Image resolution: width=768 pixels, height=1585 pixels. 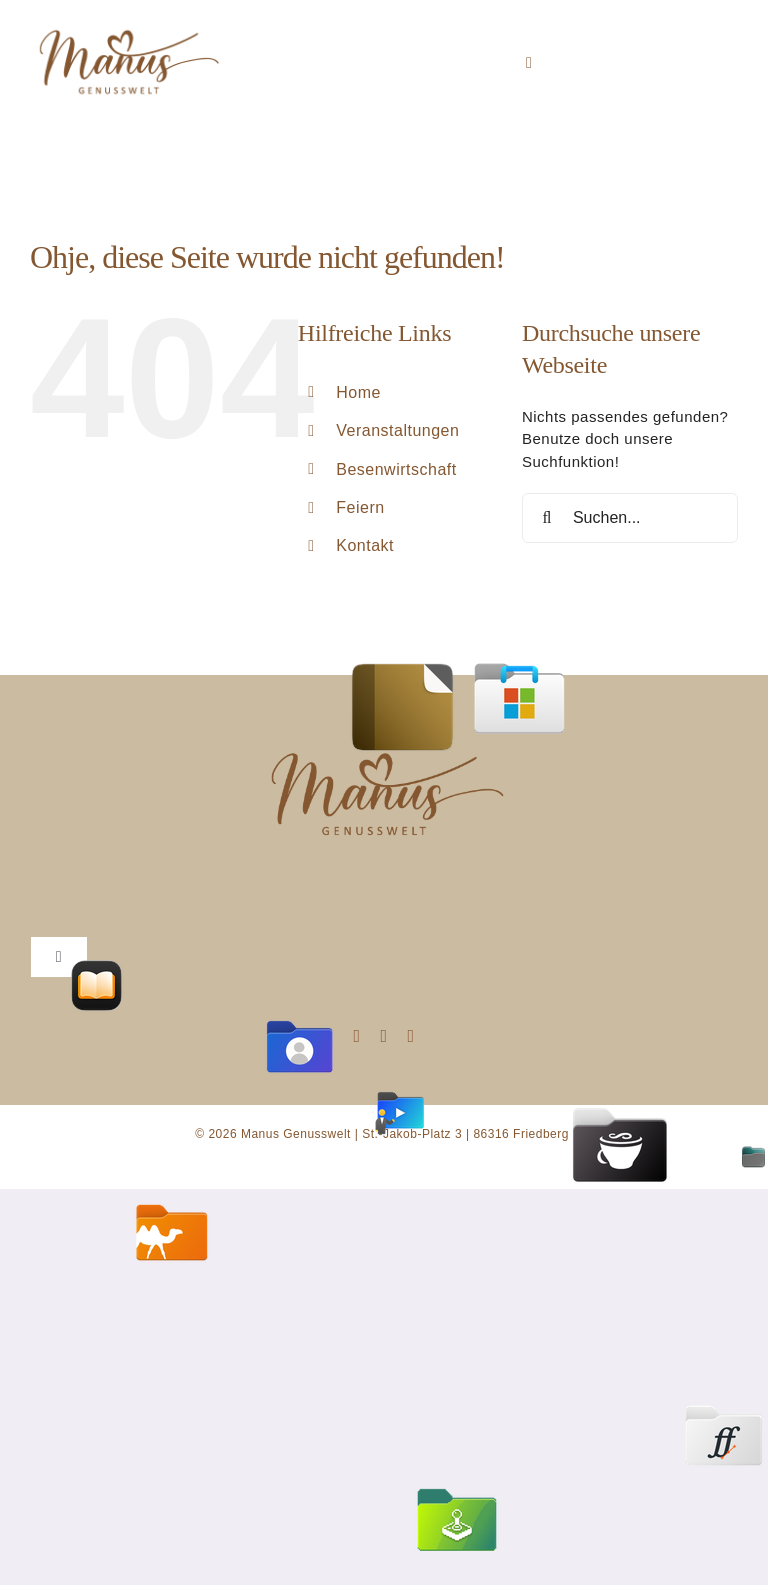 What do you see at coordinates (96, 985) in the screenshot?
I see `open the Books app` at bounding box center [96, 985].